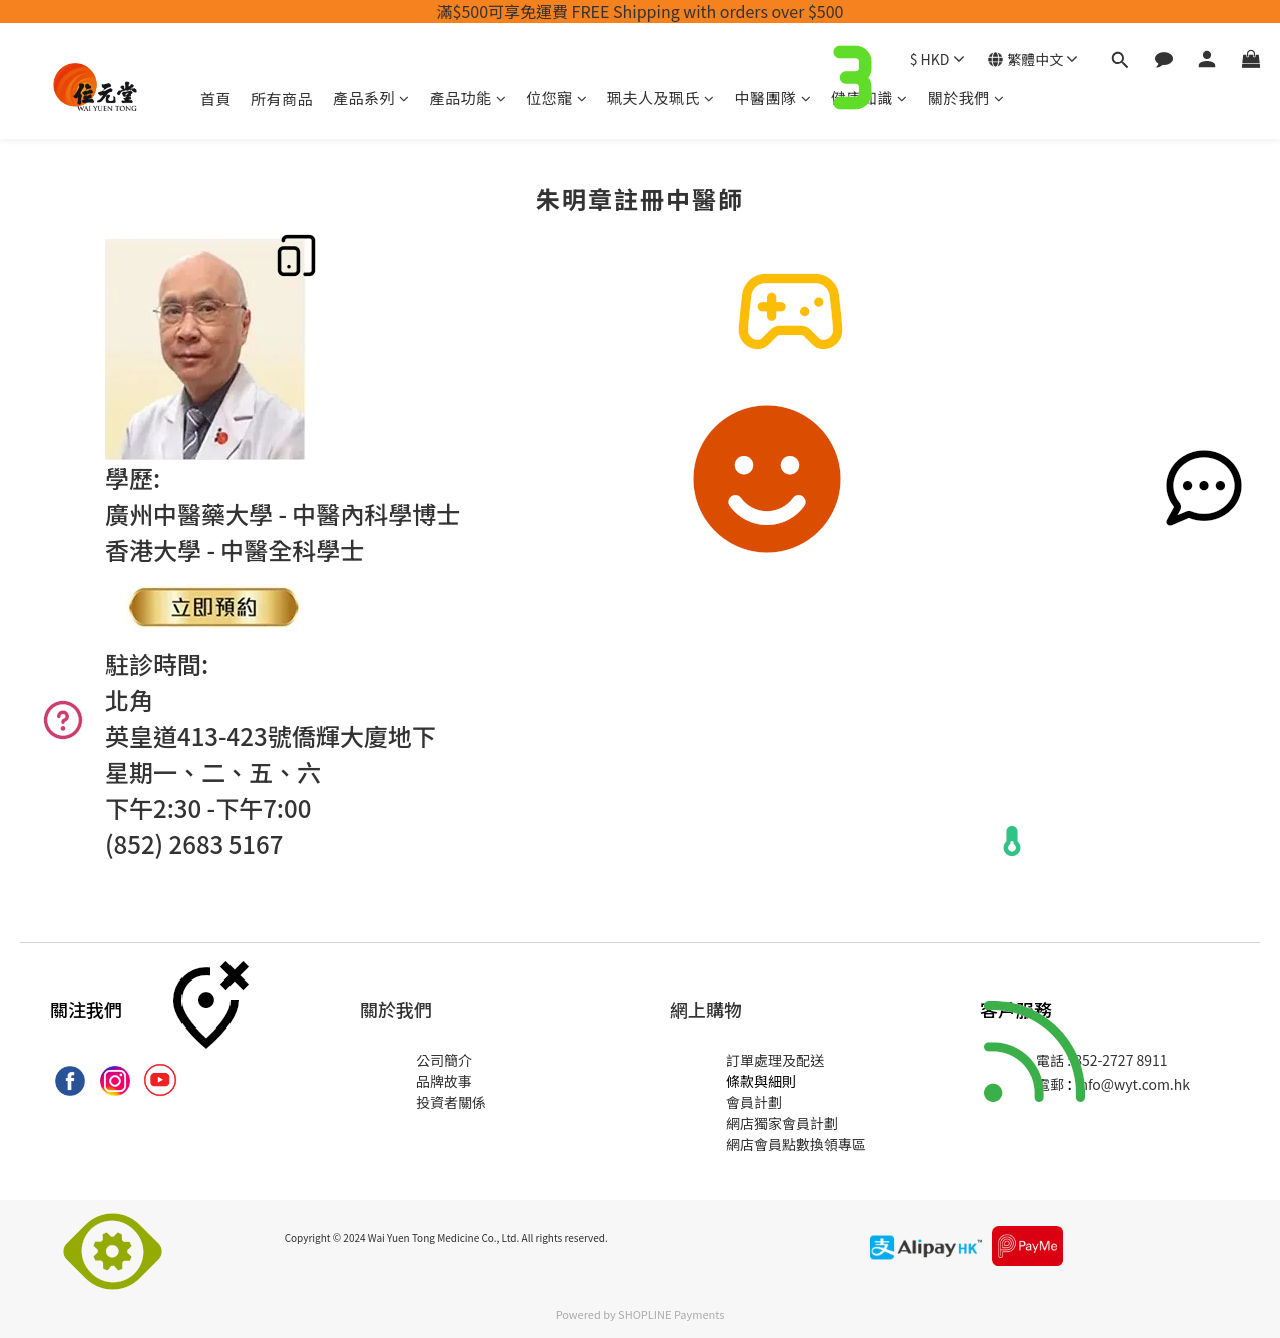  Describe the element at coordinates (1012, 841) in the screenshot. I see `indicates low temperature reading` at that location.